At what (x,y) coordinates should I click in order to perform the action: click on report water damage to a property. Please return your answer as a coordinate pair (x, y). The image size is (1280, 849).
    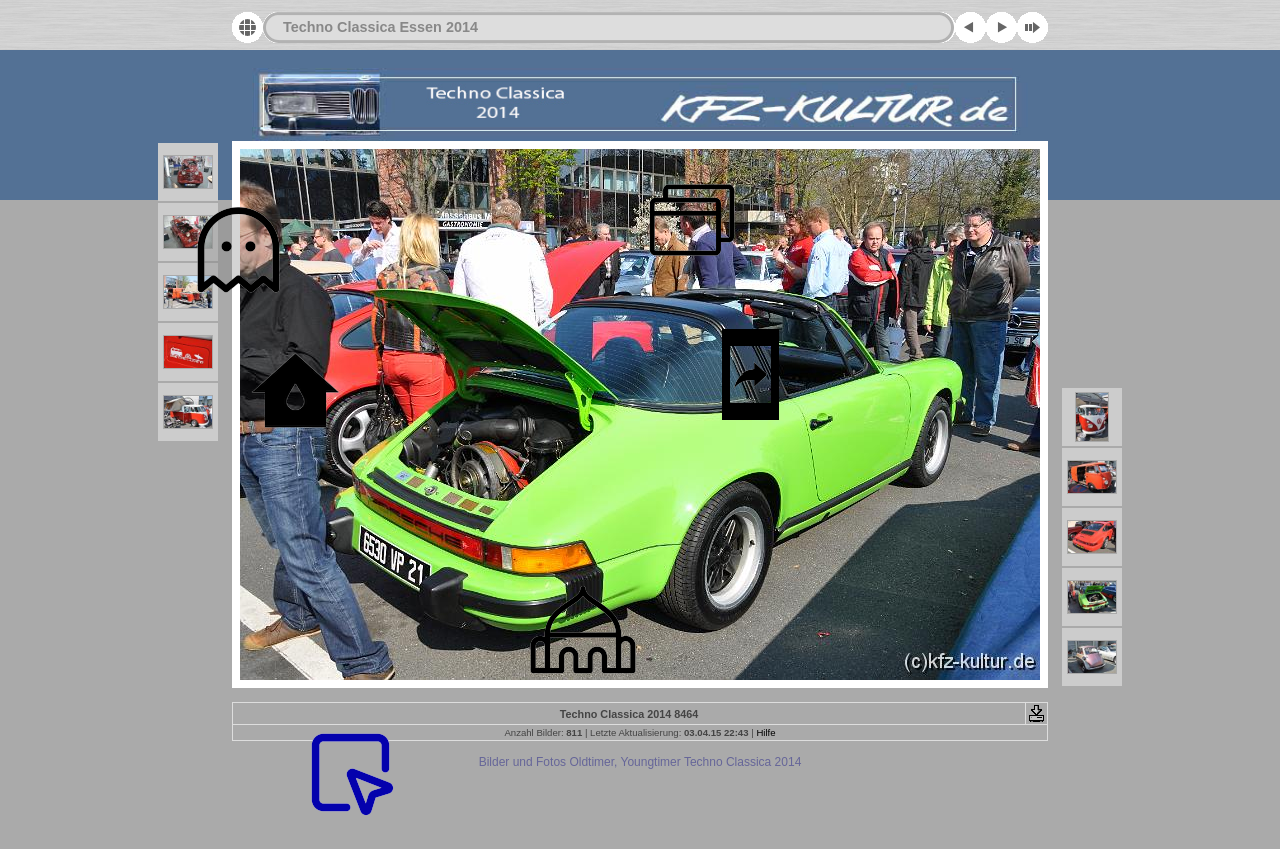
    Looking at the image, I should click on (295, 392).